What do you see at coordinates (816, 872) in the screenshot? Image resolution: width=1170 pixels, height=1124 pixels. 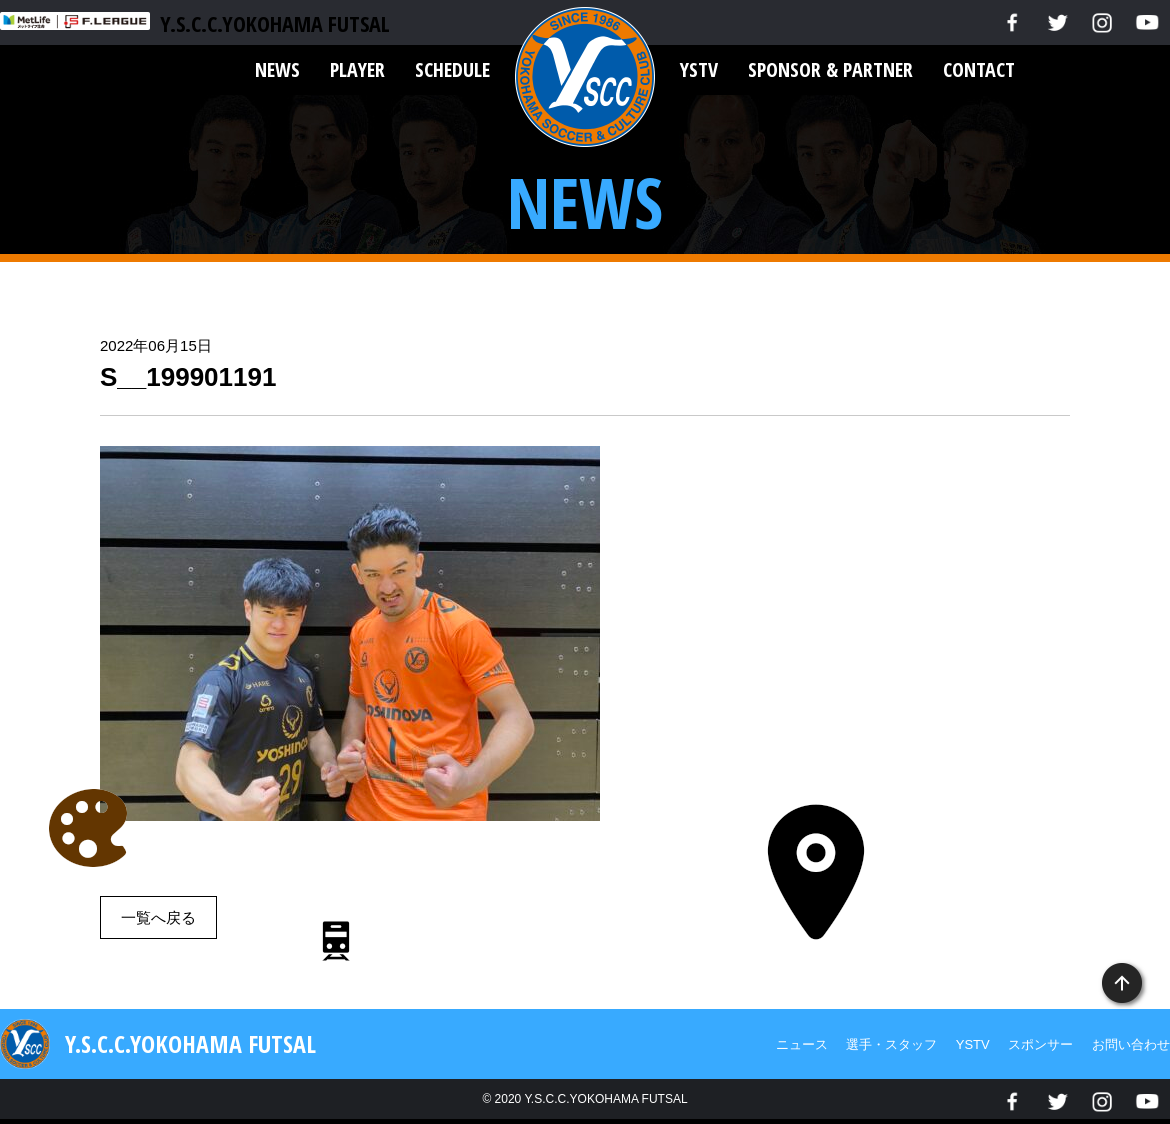 I see `view current location on map` at bounding box center [816, 872].